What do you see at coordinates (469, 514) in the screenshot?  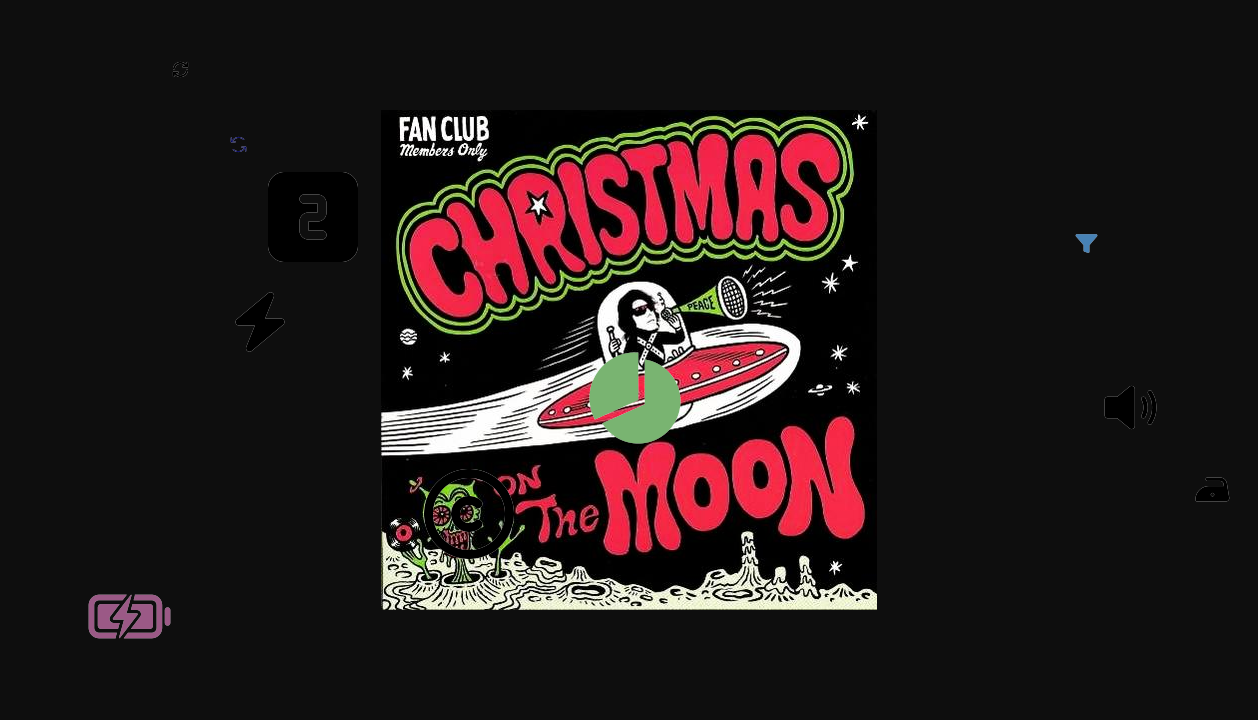 I see `indicates copyrighted content` at bounding box center [469, 514].